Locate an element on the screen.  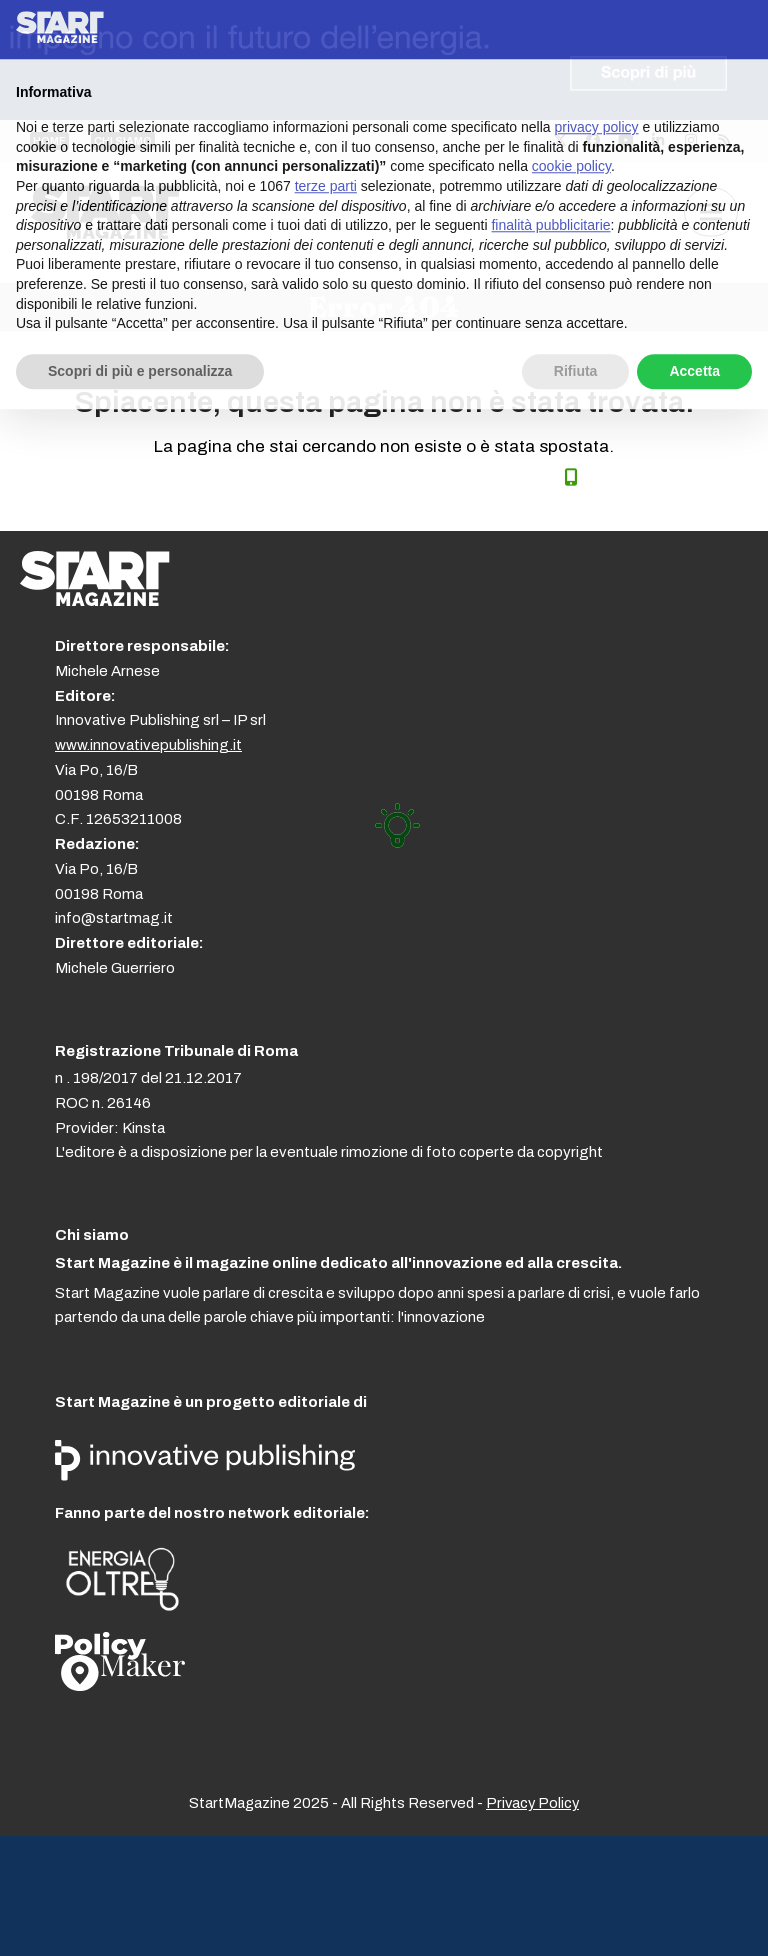
view tips or suggestions is located at coordinates (397, 825).